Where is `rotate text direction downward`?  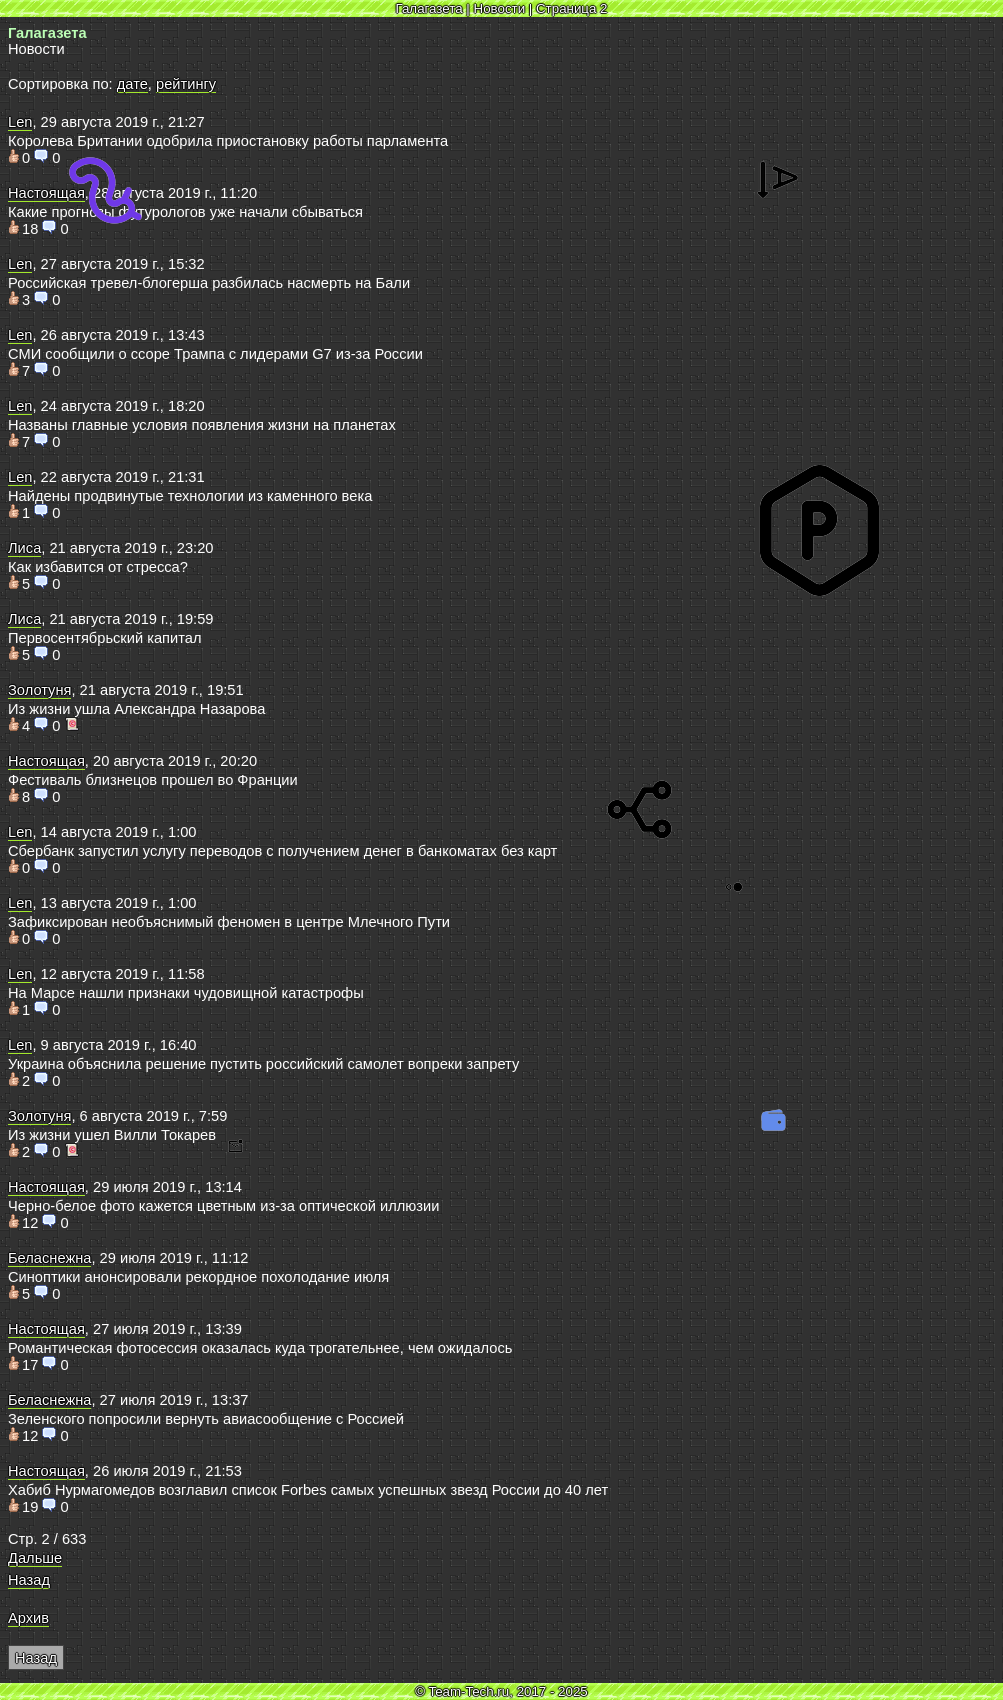 rotate text direction downward is located at coordinates (777, 180).